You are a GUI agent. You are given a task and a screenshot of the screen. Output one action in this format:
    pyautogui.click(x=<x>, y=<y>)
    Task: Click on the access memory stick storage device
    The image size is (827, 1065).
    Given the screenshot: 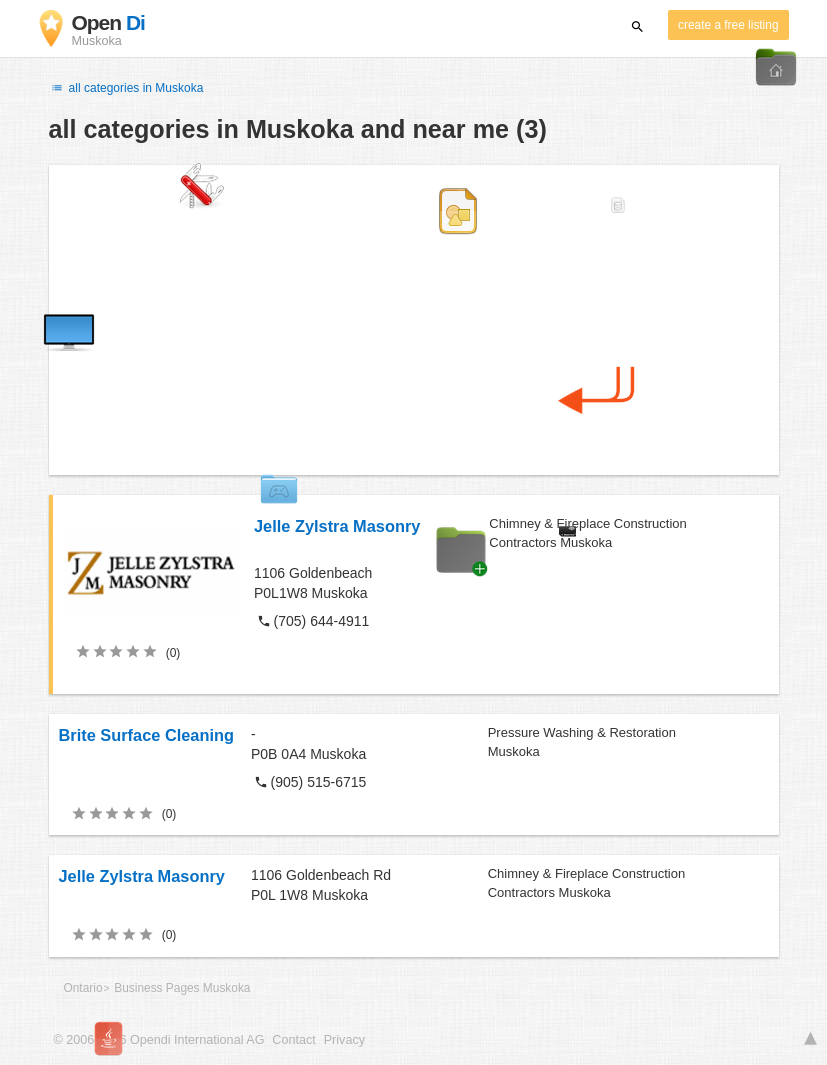 What is the action you would take?
    pyautogui.click(x=567, y=531)
    